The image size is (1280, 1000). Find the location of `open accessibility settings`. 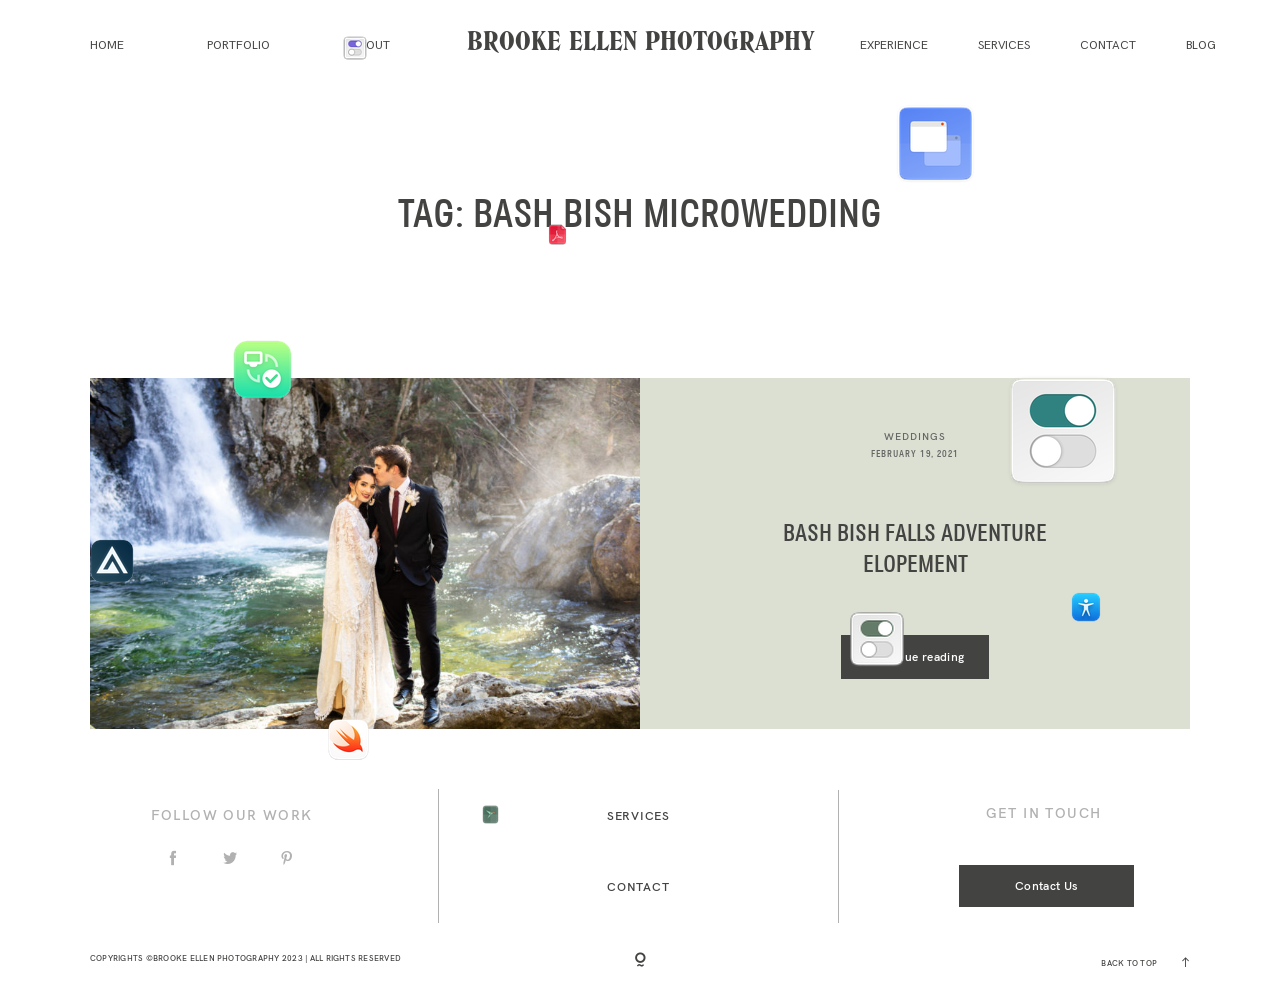

open accessibility settings is located at coordinates (1086, 607).